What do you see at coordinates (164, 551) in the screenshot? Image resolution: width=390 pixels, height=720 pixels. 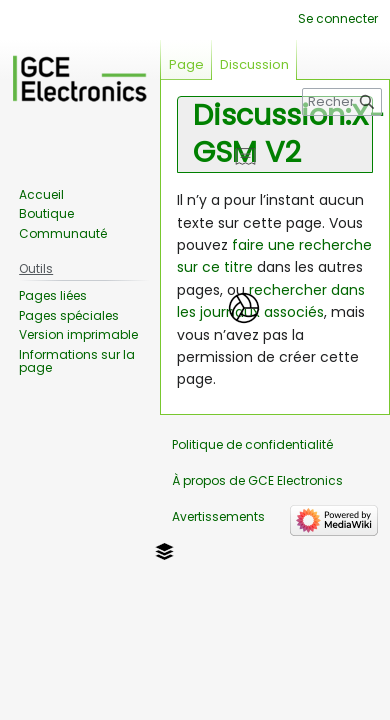 I see `view or manage layers` at bounding box center [164, 551].